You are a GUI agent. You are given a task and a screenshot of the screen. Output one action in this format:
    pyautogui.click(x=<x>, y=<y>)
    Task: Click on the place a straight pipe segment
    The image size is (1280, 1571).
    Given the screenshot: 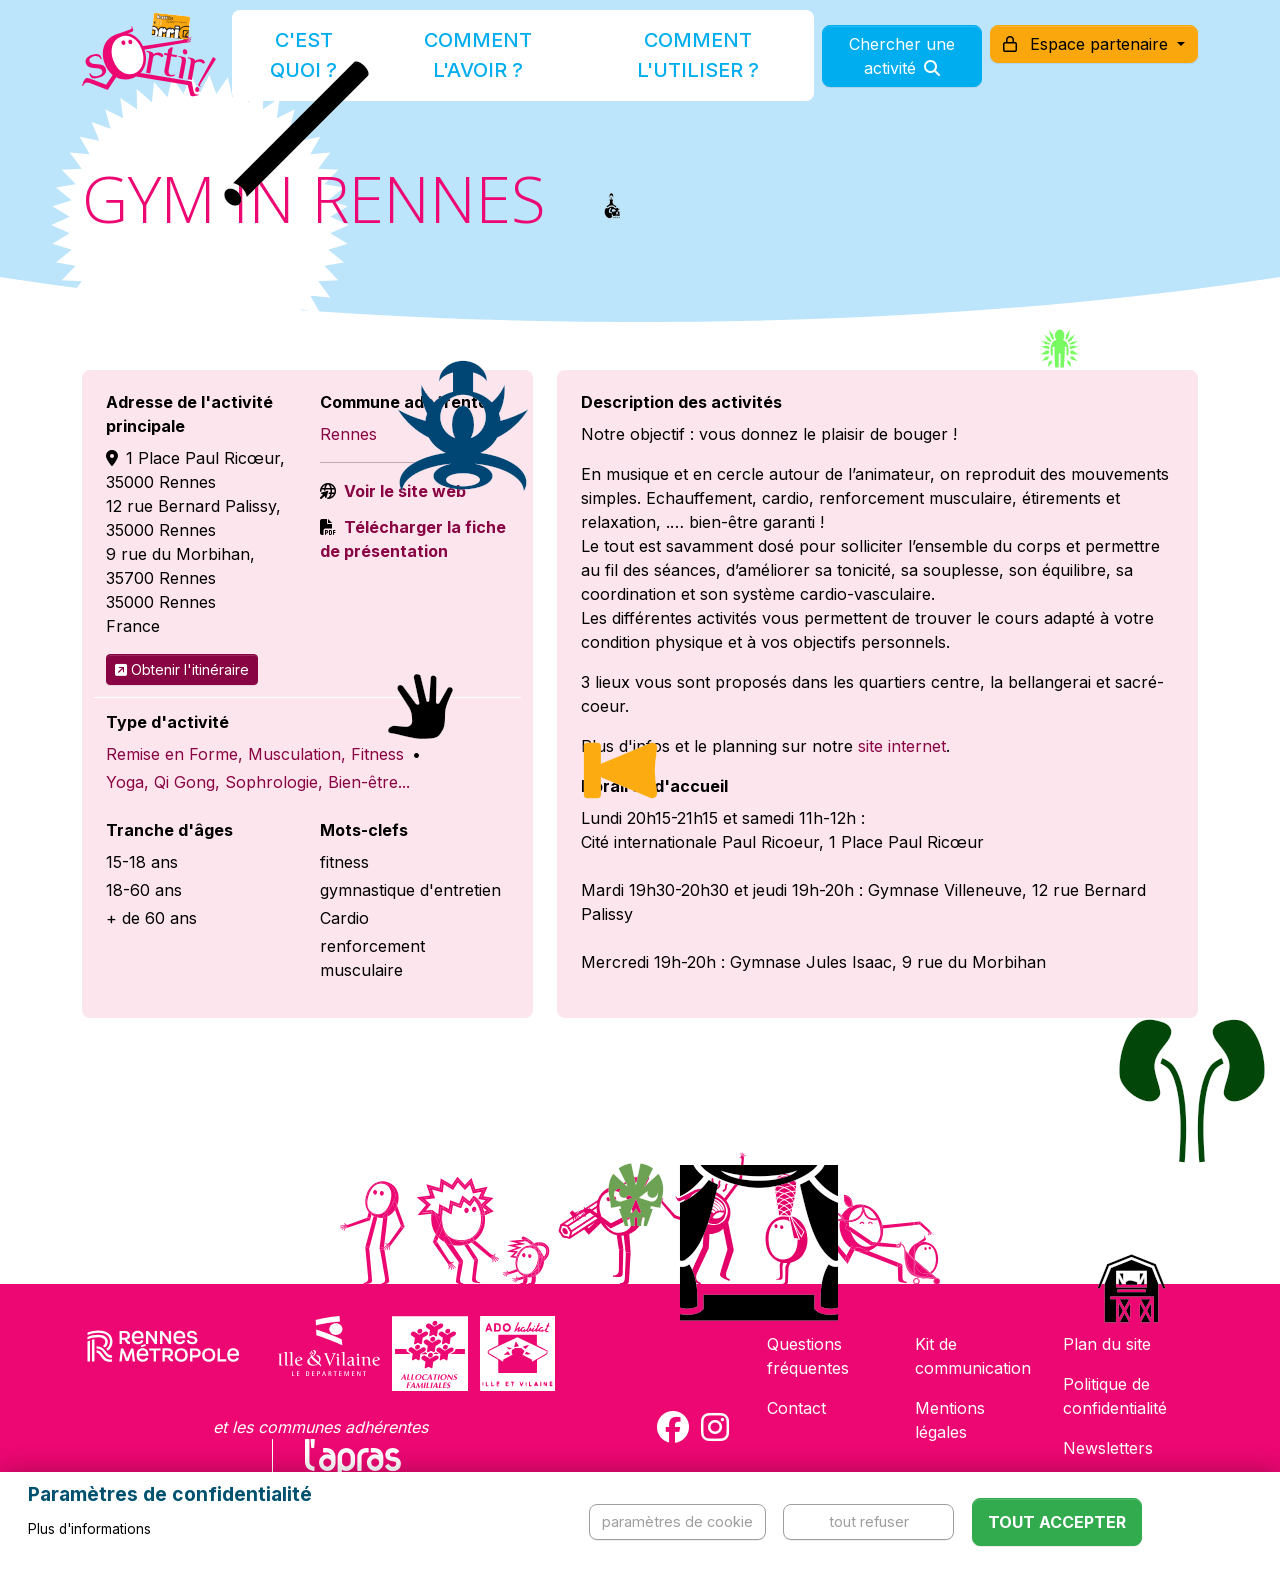 What is the action you would take?
    pyautogui.click(x=296, y=133)
    